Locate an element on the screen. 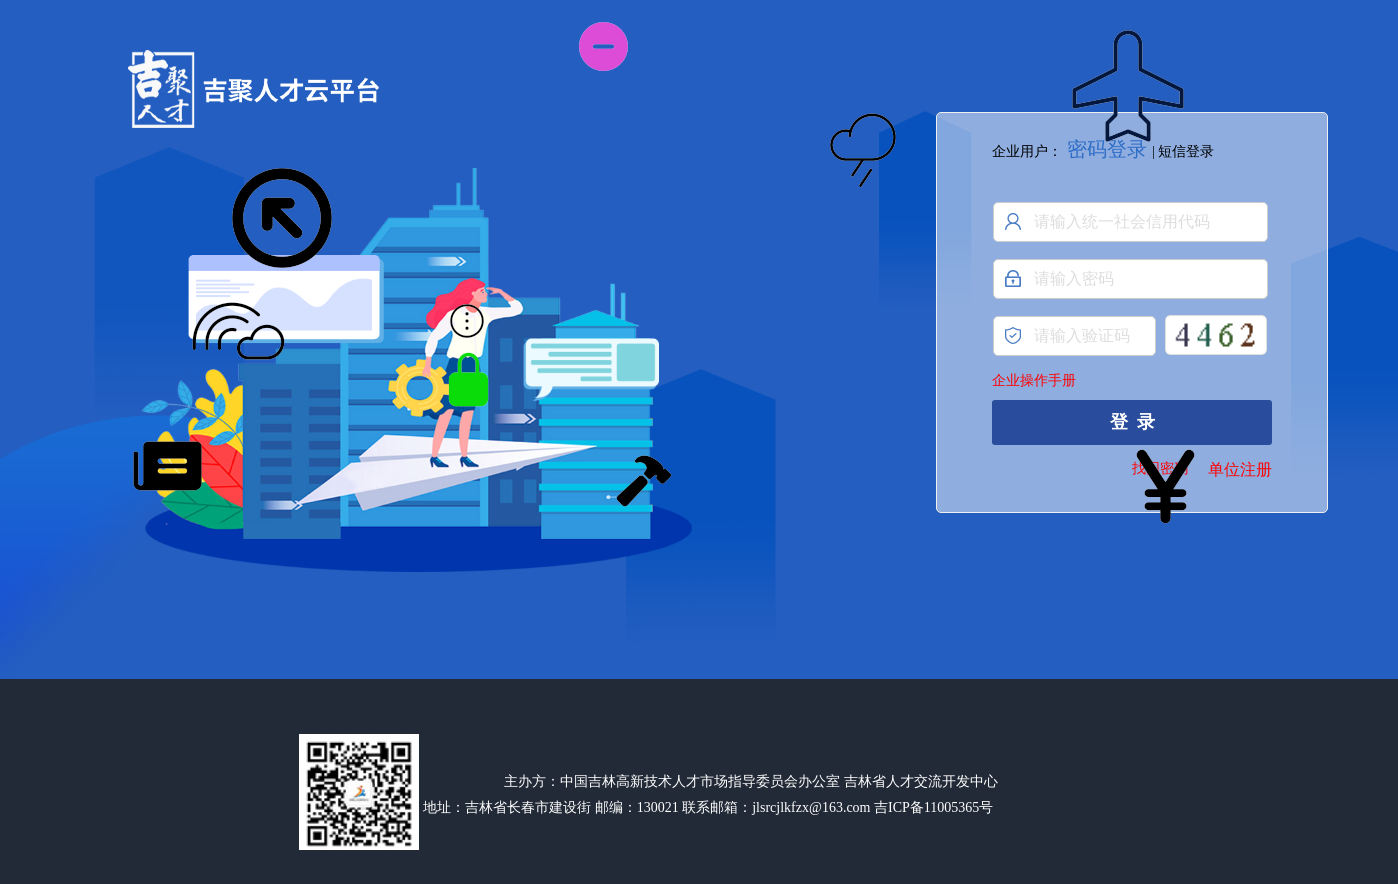 The height and width of the screenshot is (884, 1398). view price in japanese yen is located at coordinates (1165, 486).